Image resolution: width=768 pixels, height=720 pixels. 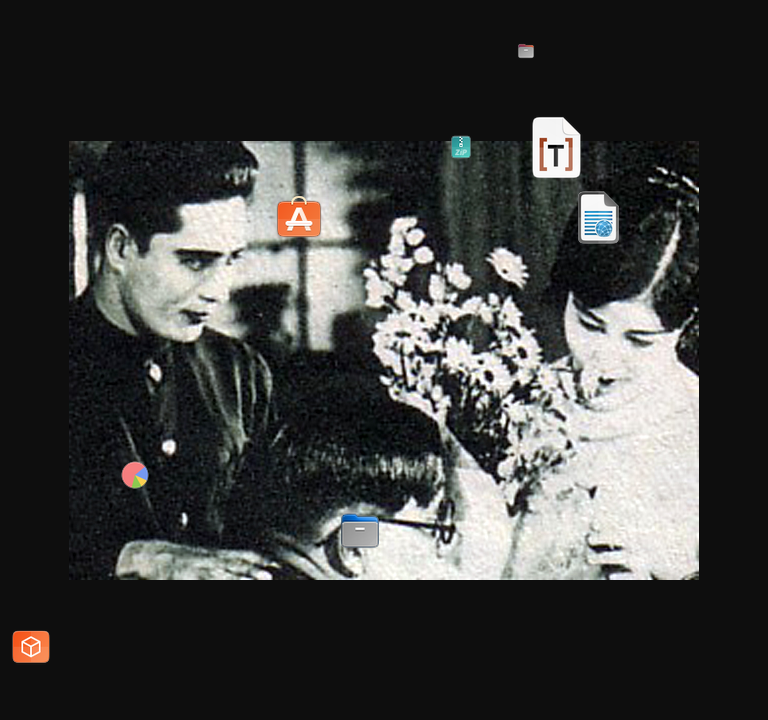 I want to click on a web document or HTML file created in LibreOffice, so click(x=598, y=217).